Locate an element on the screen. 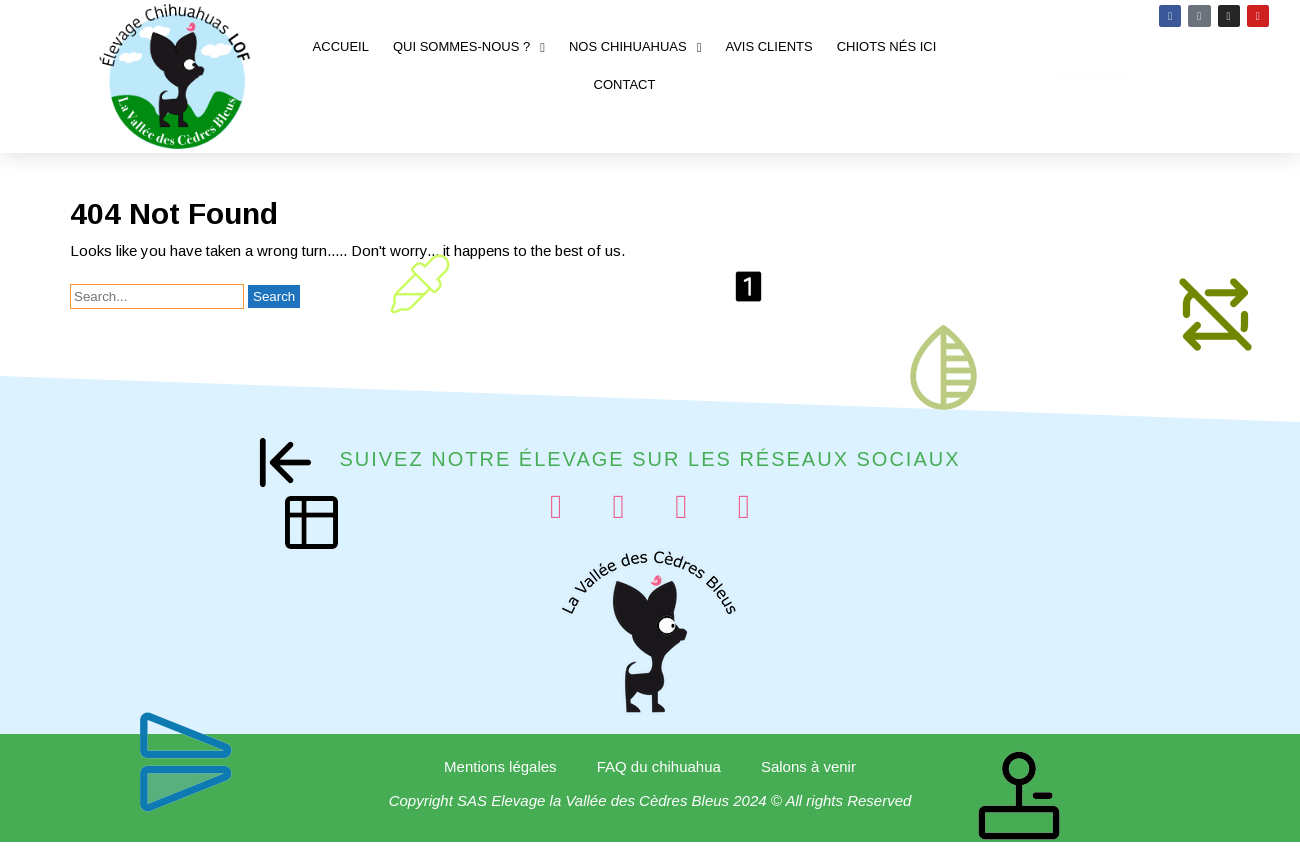  go back to the beginning is located at coordinates (284, 462).